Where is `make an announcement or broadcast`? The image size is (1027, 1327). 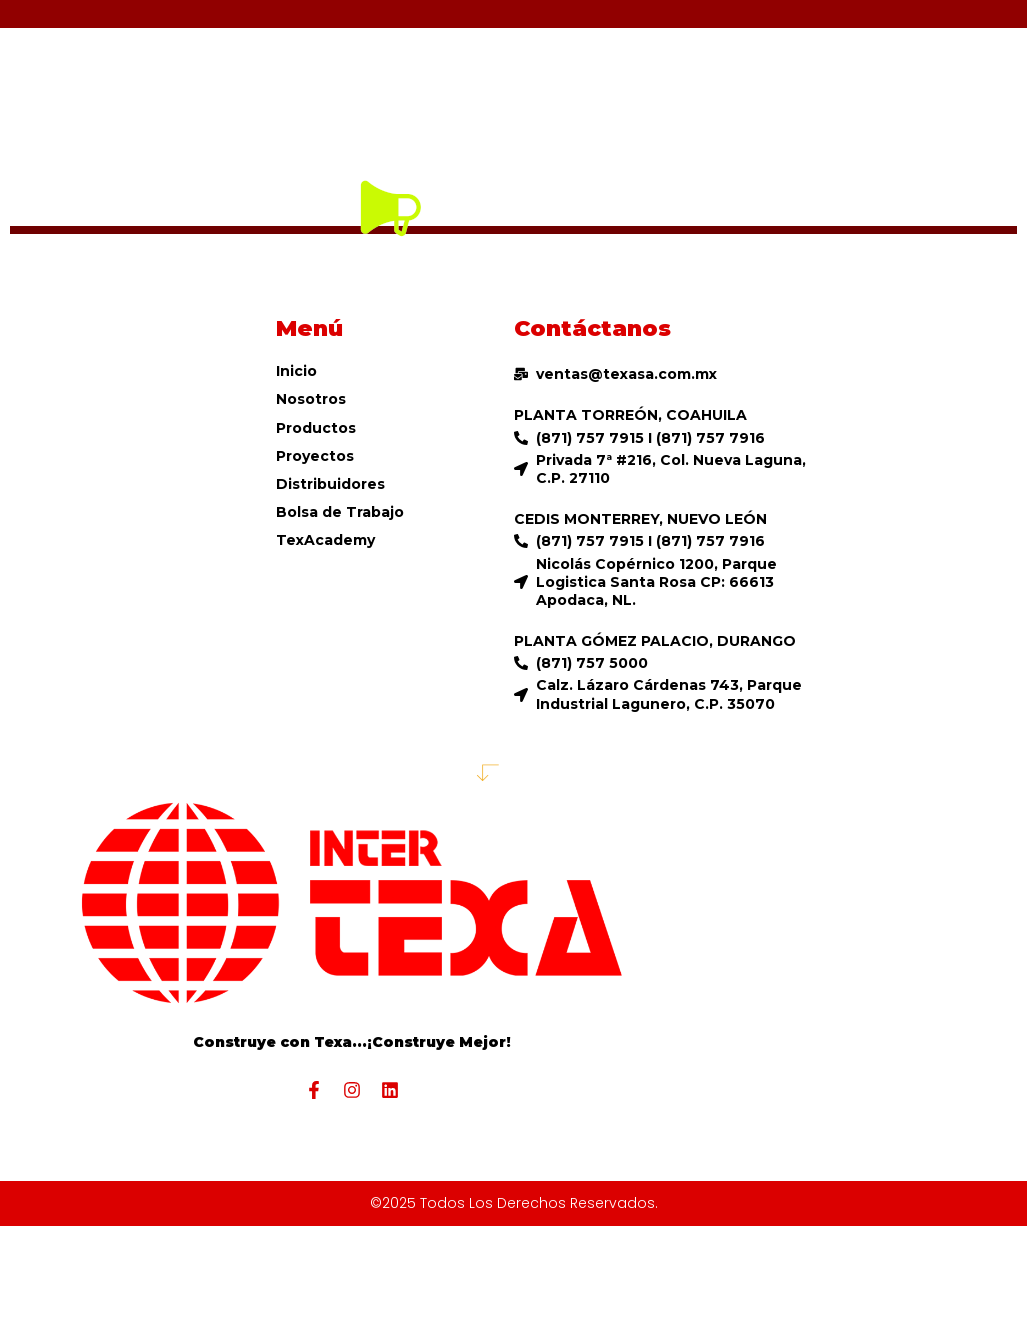 make an announcement or broadcast is located at coordinates (387, 209).